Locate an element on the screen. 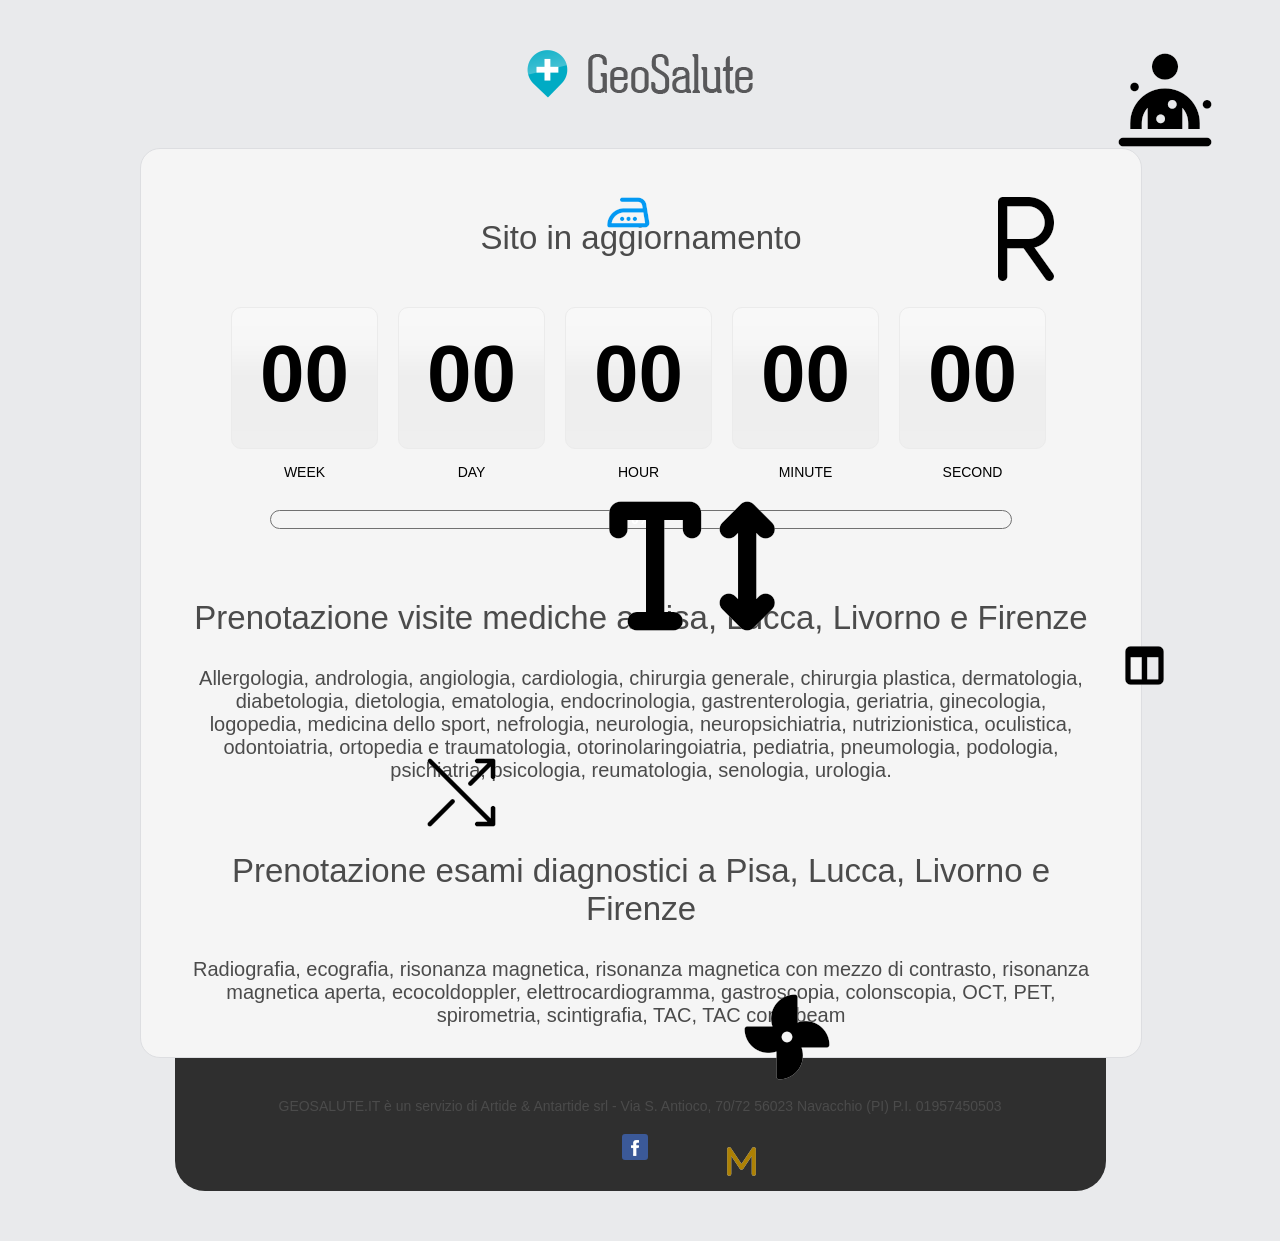 This screenshot has width=1280, height=1241. indicates items starting with the letter M is located at coordinates (741, 1161).